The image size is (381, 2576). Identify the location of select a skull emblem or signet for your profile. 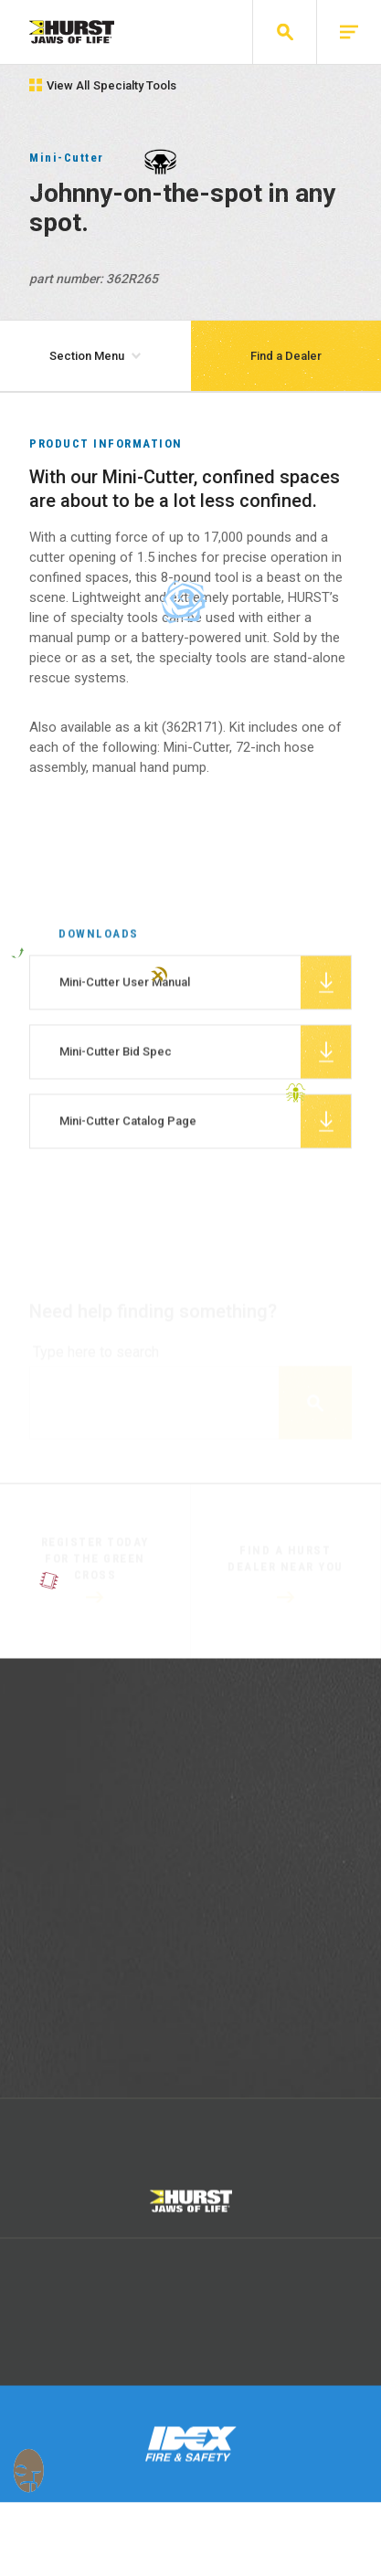
(160, 162).